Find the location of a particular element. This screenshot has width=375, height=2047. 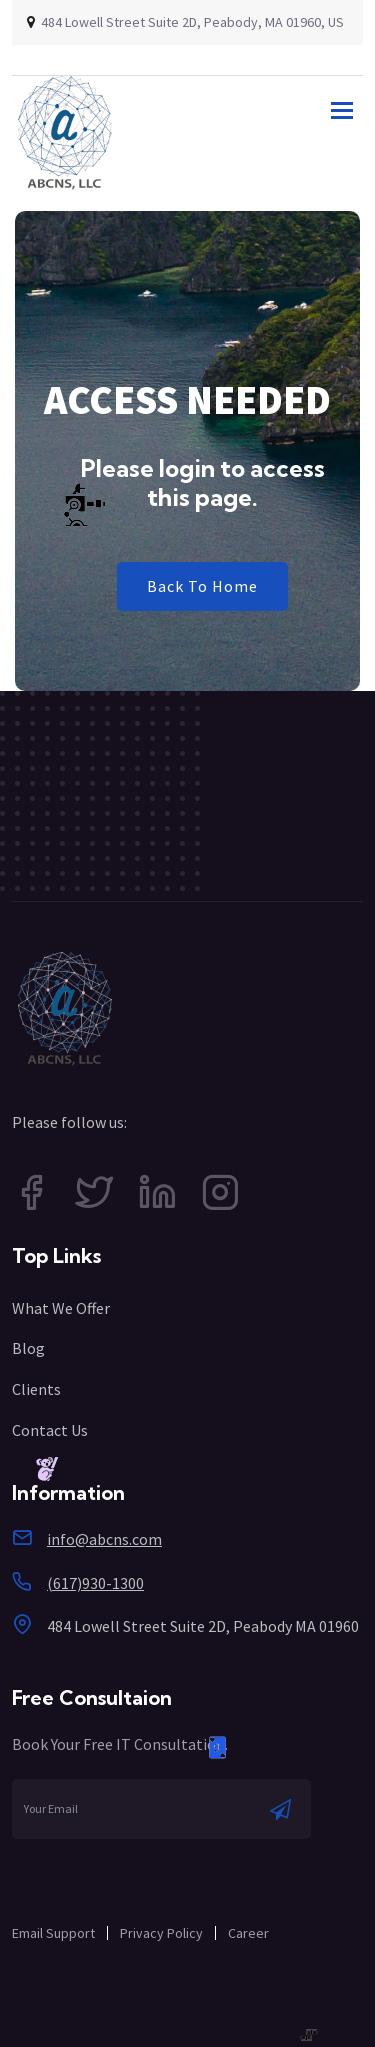

koala character or mascot icon is located at coordinates (47, 1469).